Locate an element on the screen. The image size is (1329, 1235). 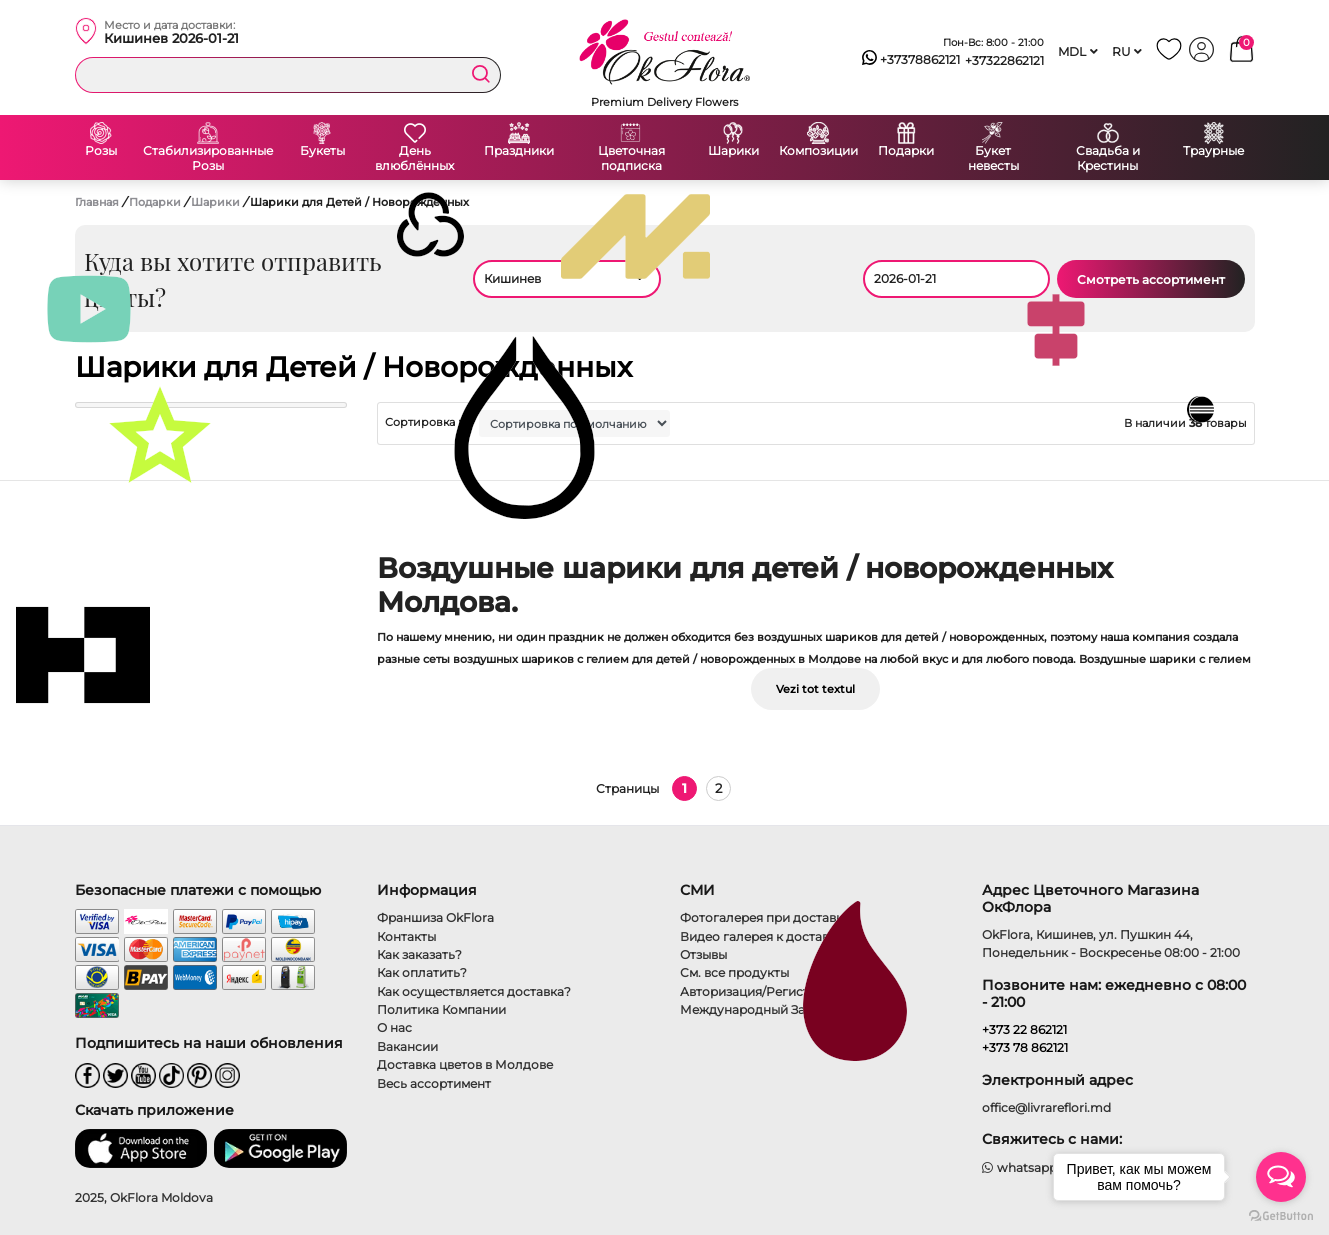
open YouTube app is located at coordinates (89, 309).